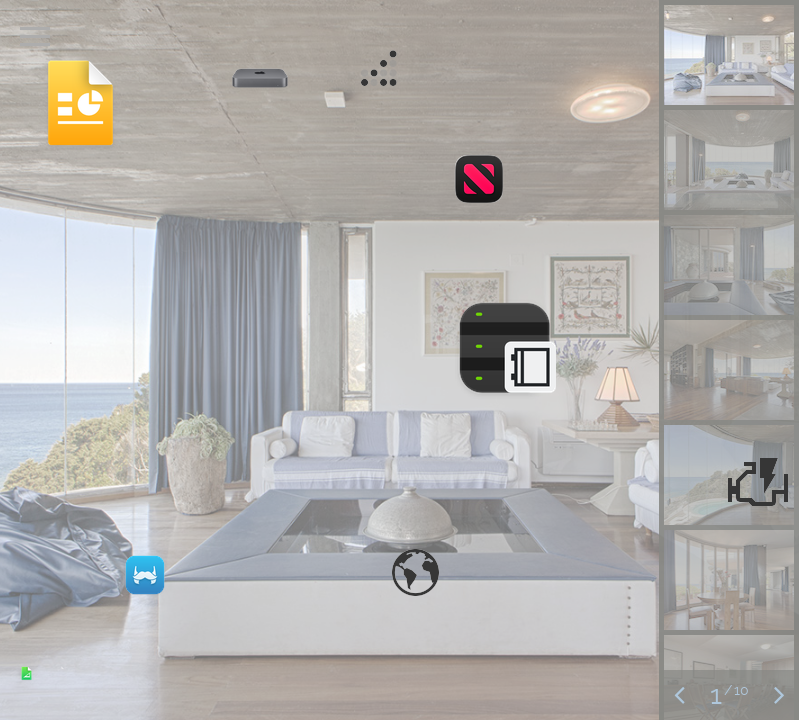  I want to click on indicates a mac mini device in system preferences, so click(260, 78).